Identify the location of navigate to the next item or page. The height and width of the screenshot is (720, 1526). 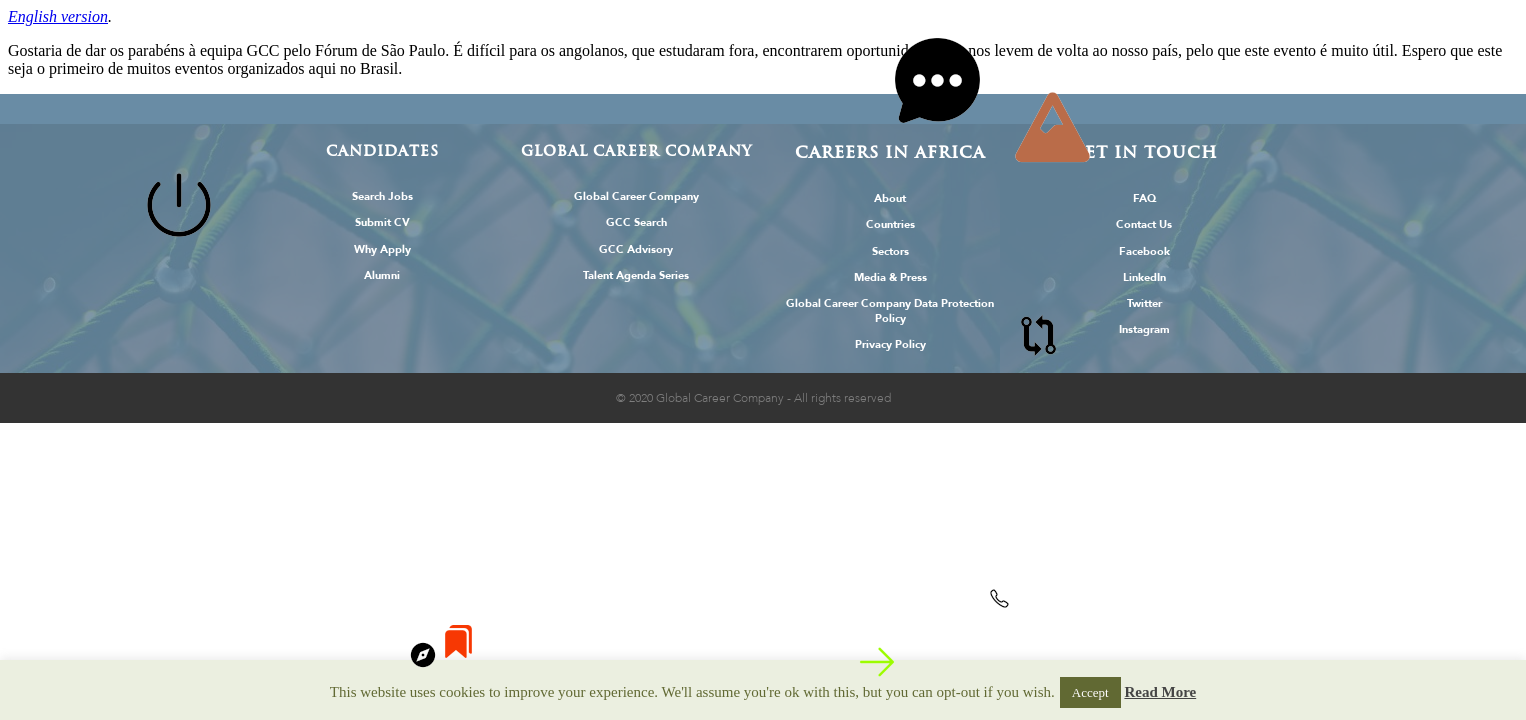
(877, 662).